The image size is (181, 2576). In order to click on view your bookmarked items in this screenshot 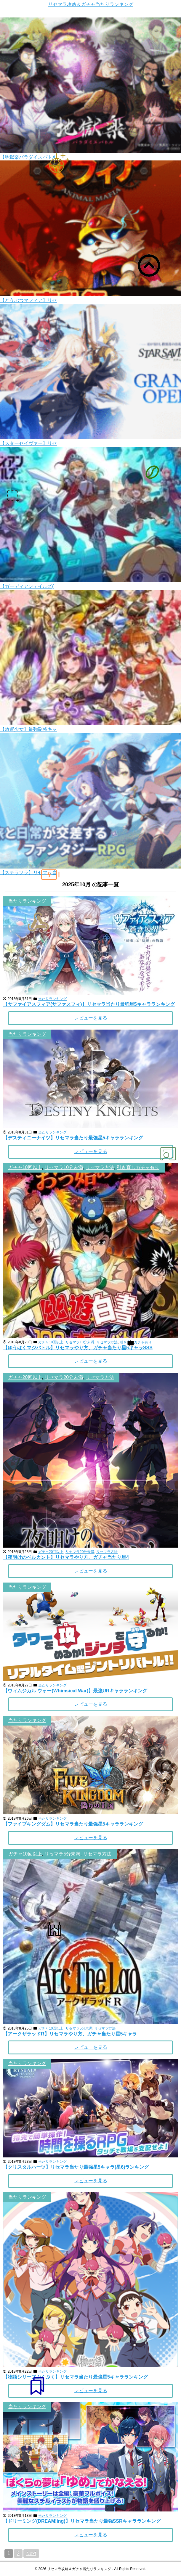, I will do `click(37, 2386)`.